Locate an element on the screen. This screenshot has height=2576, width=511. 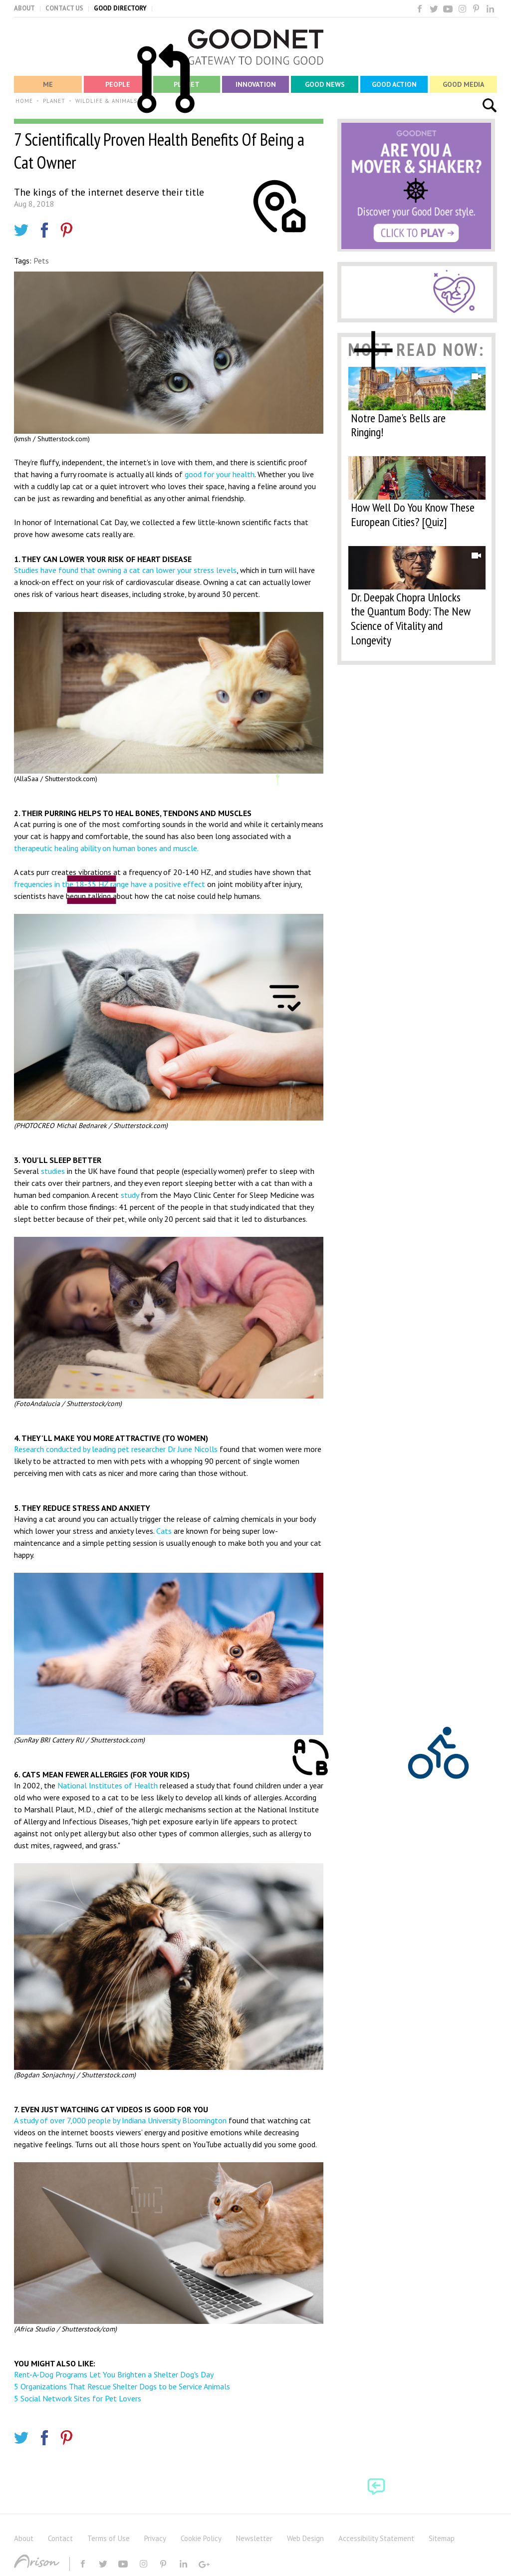
filter applied successfully is located at coordinates (284, 996).